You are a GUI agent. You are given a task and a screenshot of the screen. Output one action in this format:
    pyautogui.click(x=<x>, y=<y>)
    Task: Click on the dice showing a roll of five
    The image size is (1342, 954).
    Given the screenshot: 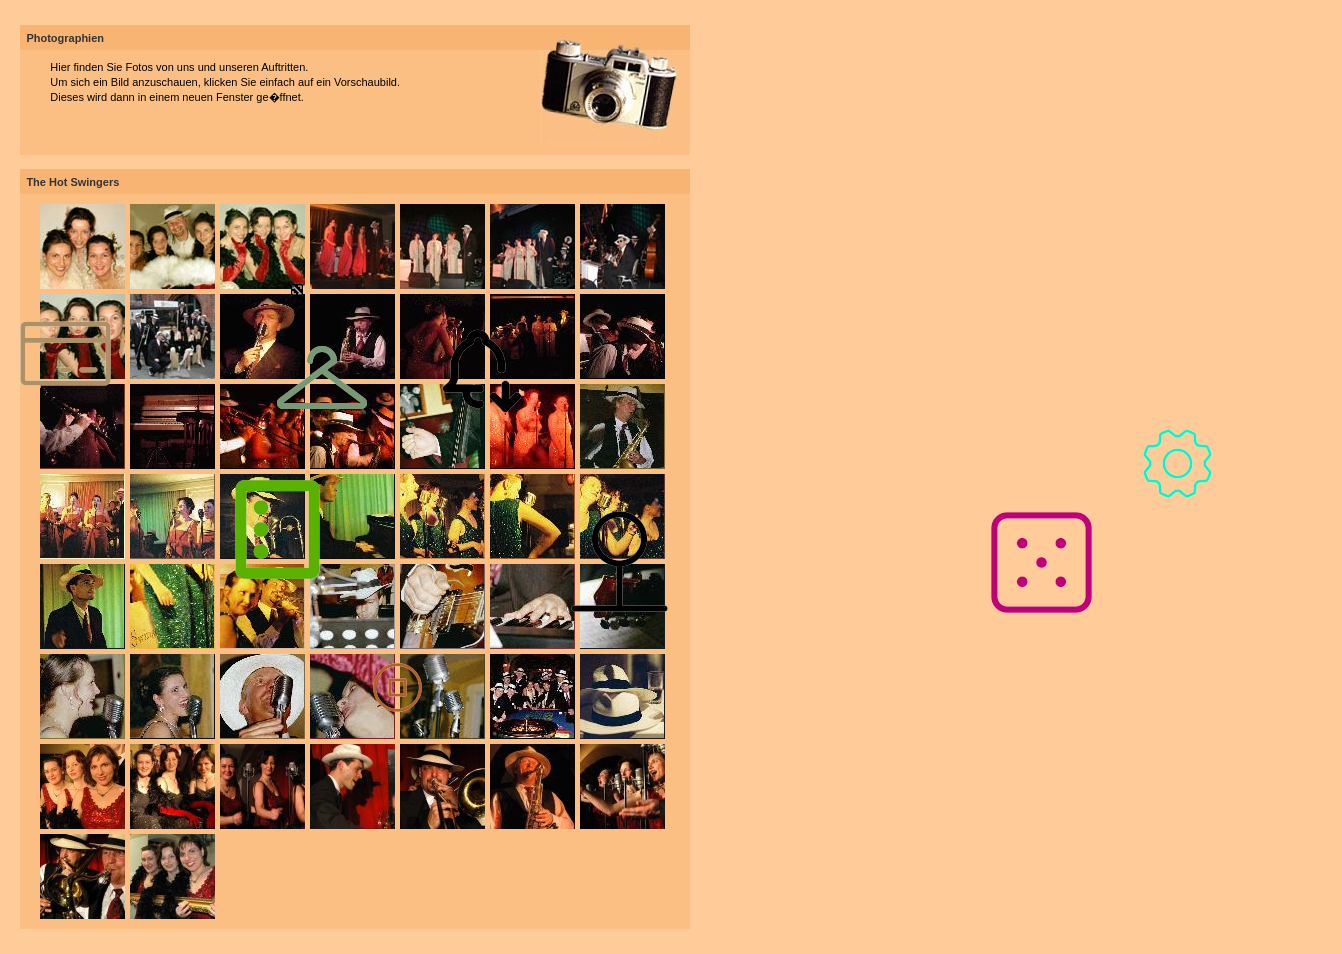 What is the action you would take?
    pyautogui.click(x=1041, y=562)
    